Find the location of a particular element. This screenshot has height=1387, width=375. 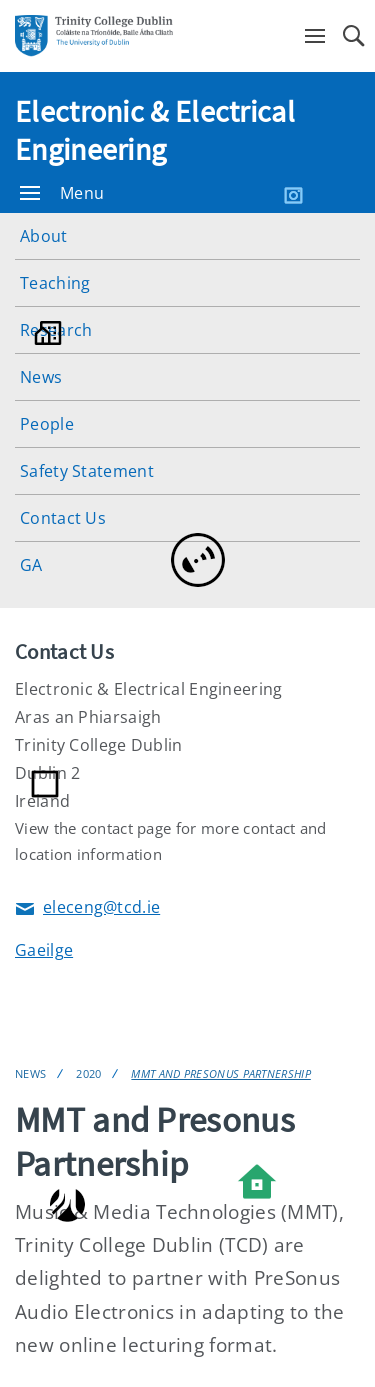

roots development framework logo is located at coordinates (67, 1205).